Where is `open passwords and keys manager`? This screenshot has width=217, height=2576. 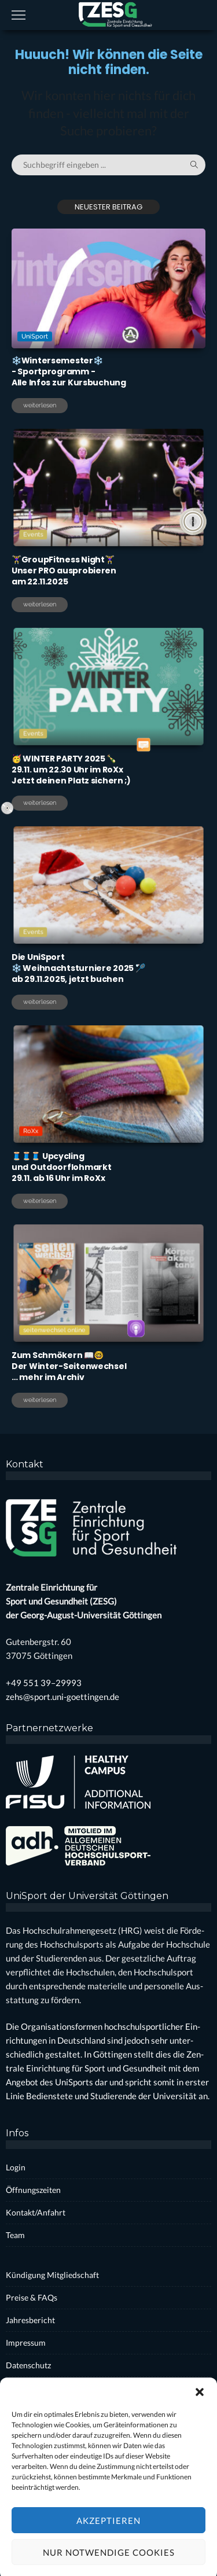
open passwords and keys manager is located at coordinates (193, 521).